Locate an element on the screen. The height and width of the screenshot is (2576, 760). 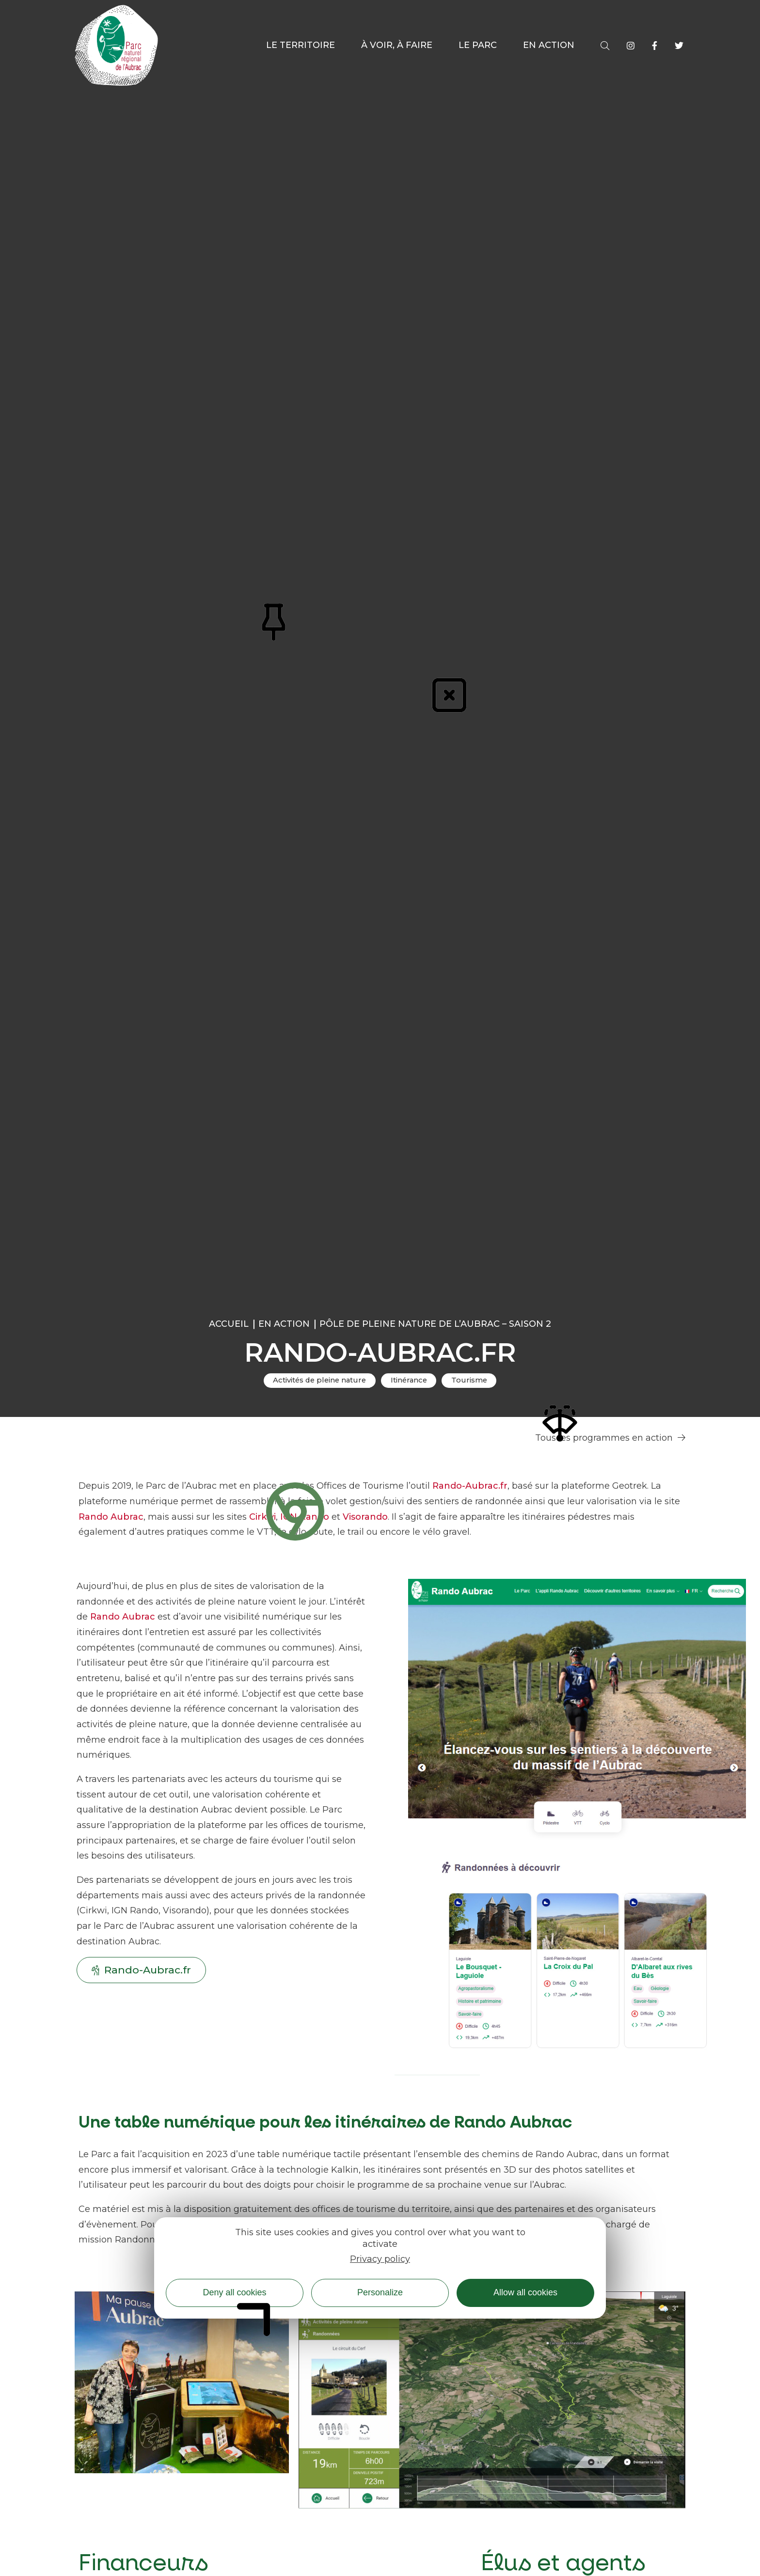
pin this item to keep it visible is located at coordinates (273, 621).